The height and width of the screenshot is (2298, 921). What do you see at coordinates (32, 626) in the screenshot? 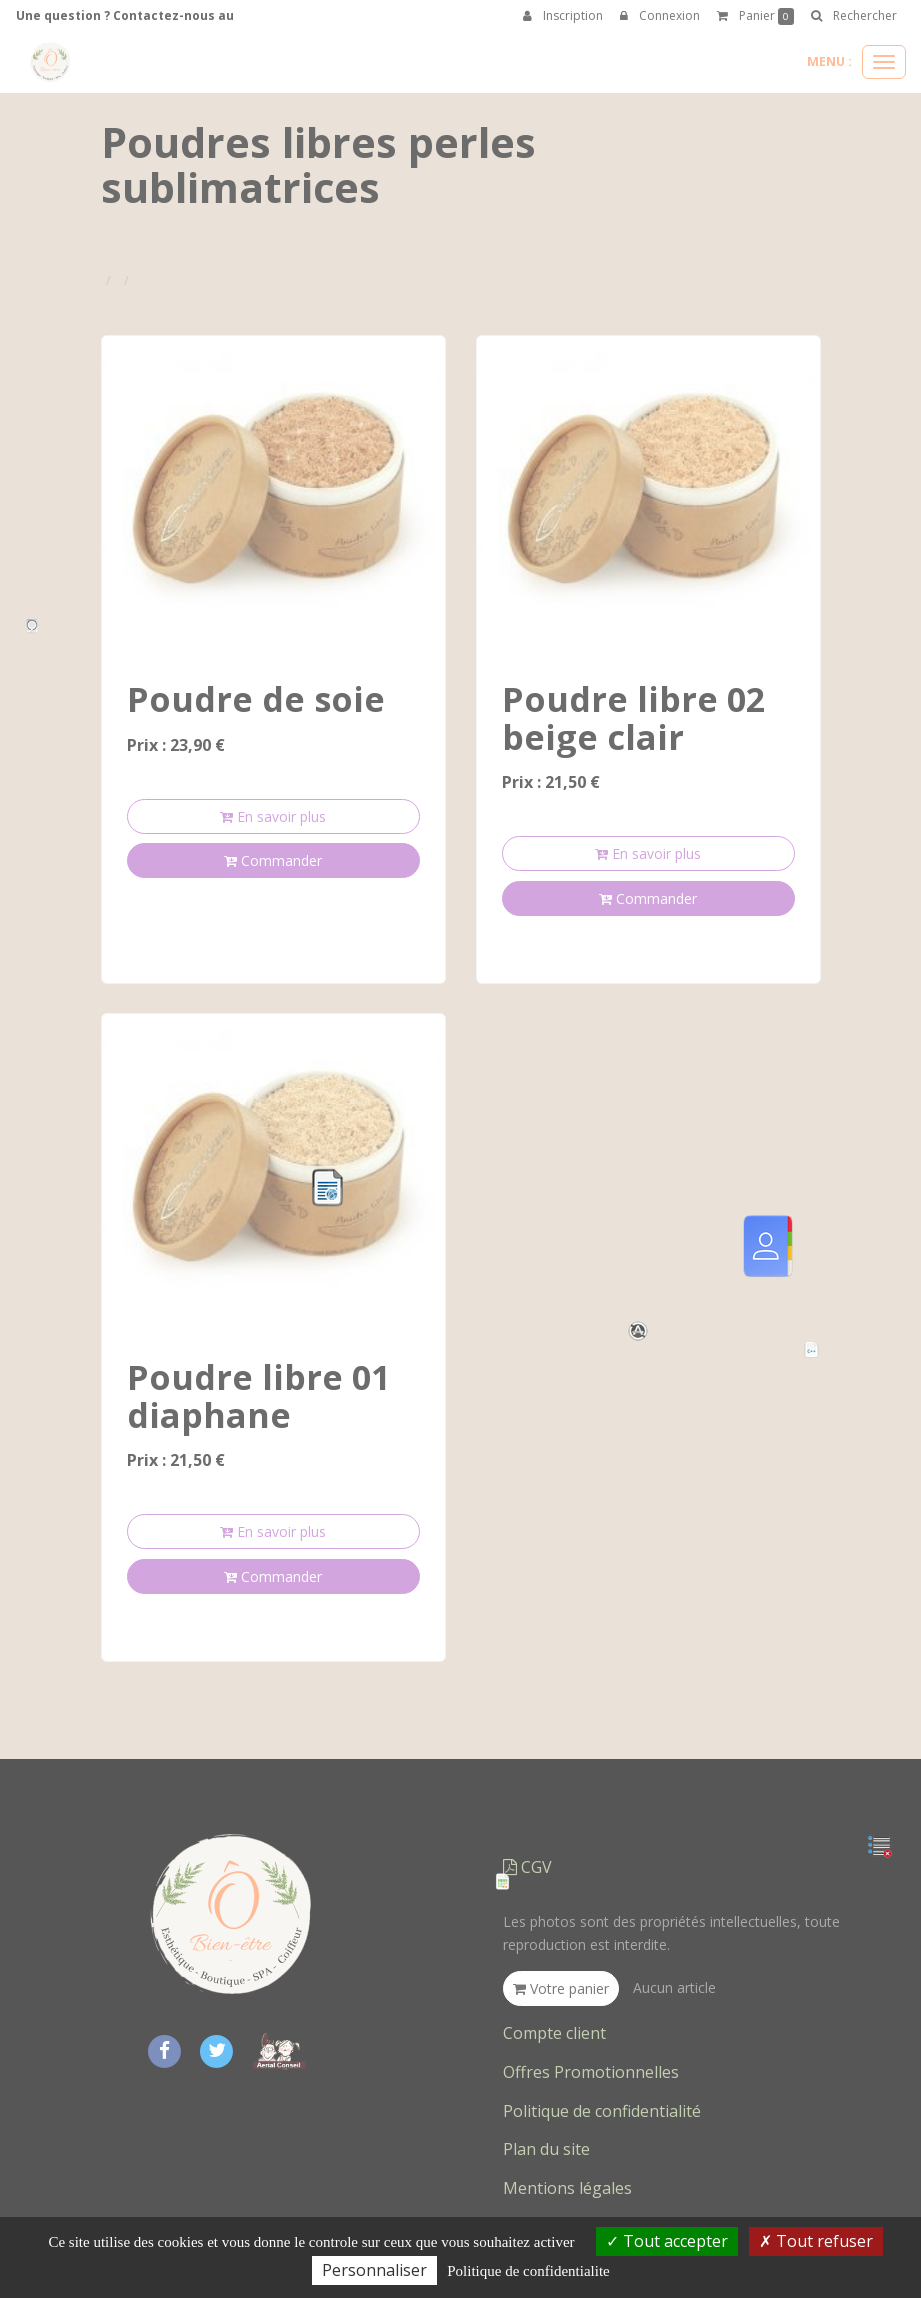
I see `open disk management utility` at bounding box center [32, 626].